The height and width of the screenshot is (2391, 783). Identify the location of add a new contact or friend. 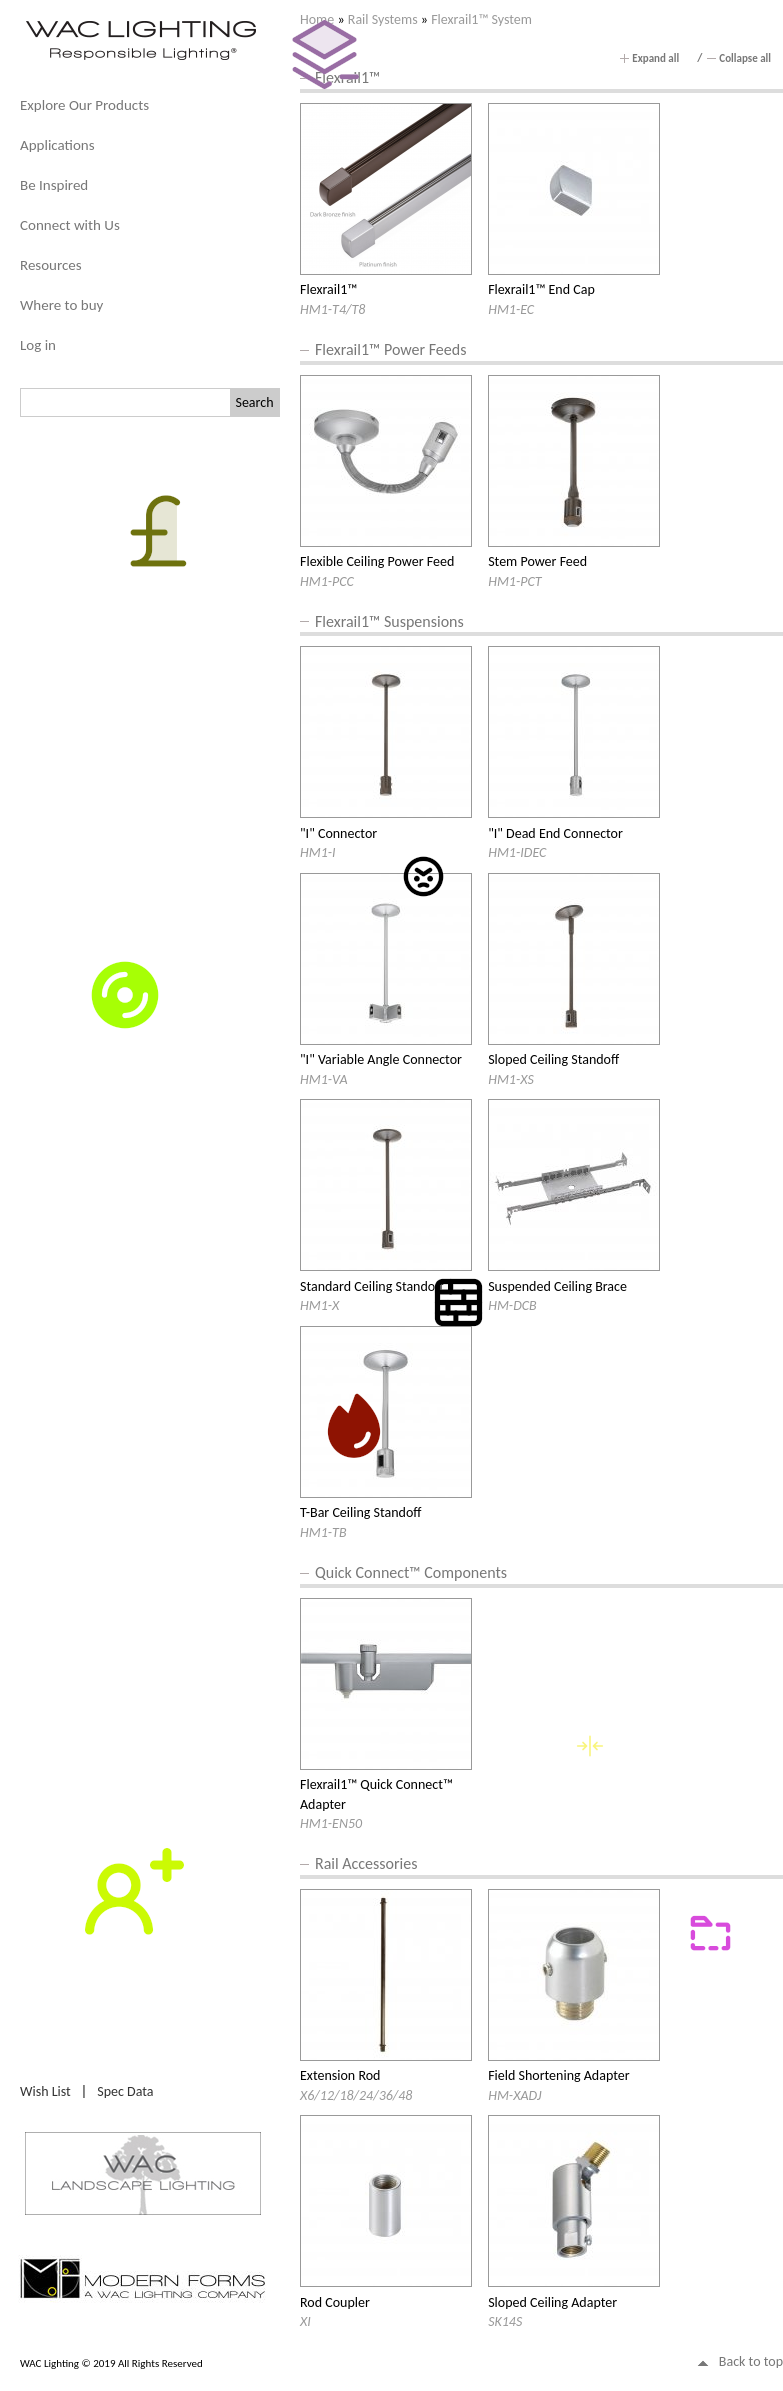
(134, 1897).